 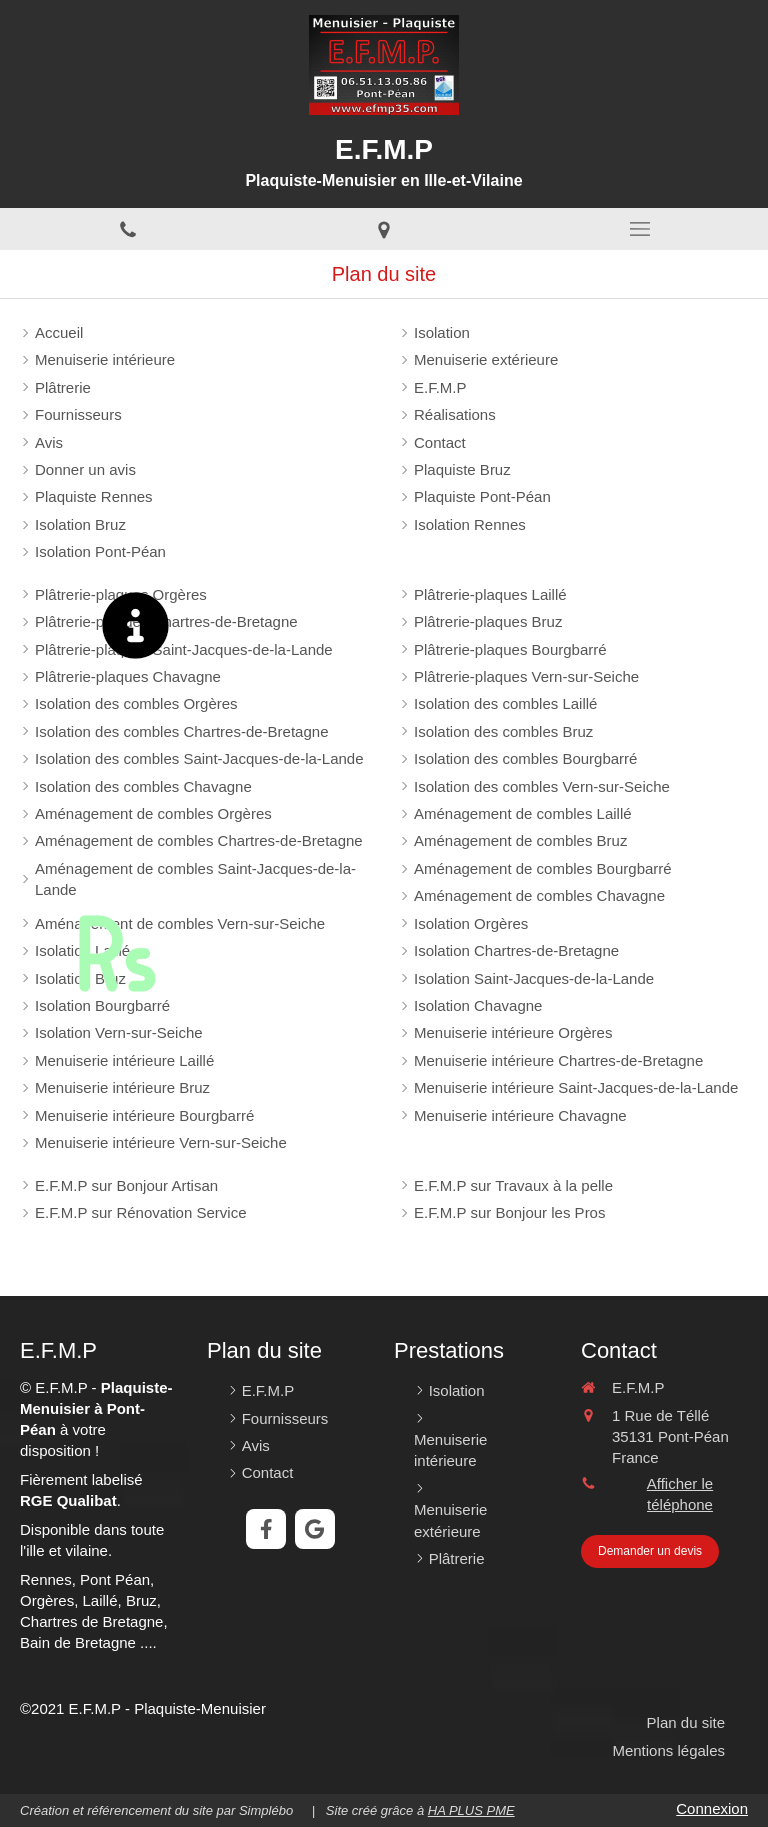 What do you see at coordinates (135, 625) in the screenshot?
I see `view more information or details` at bounding box center [135, 625].